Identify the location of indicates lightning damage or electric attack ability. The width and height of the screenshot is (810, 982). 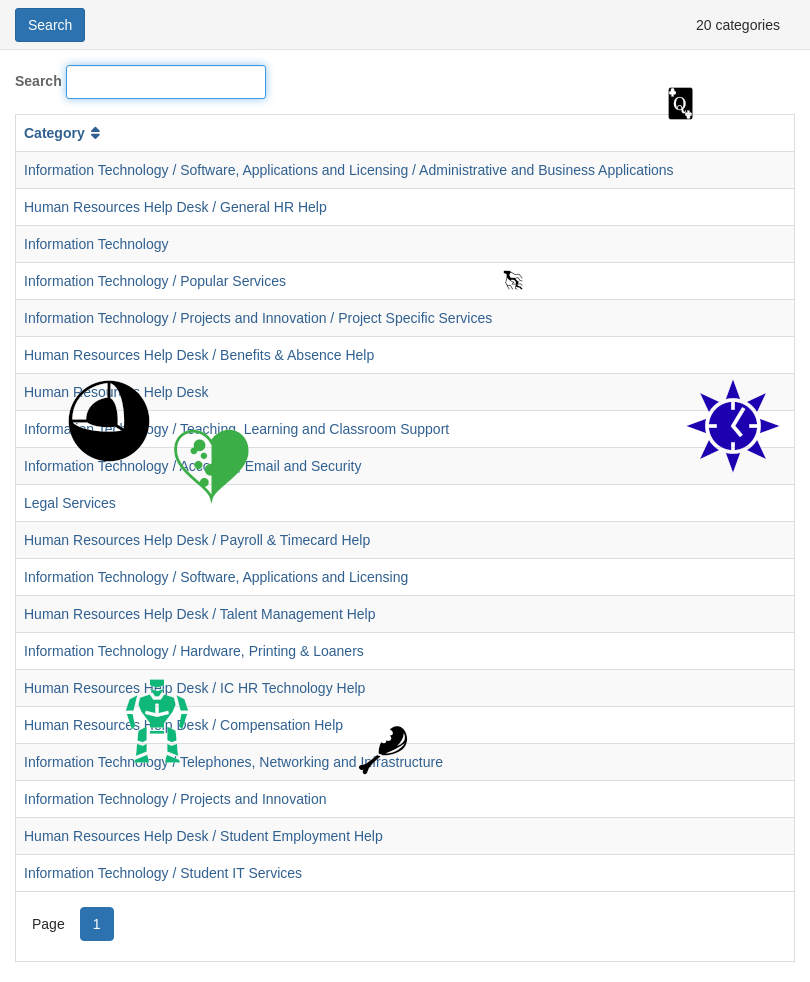
(513, 280).